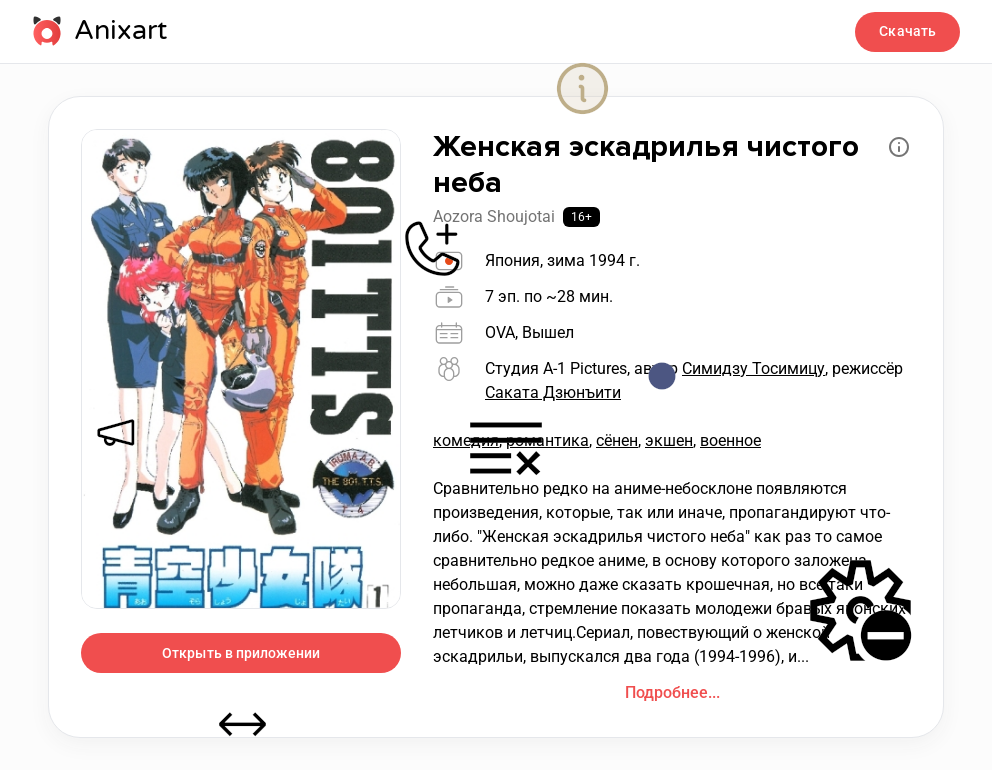 This screenshot has width=992, height=770. What do you see at coordinates (242, 722) in the screenshot?
I see `resize element horizontally` at bounding box center [242, 722].